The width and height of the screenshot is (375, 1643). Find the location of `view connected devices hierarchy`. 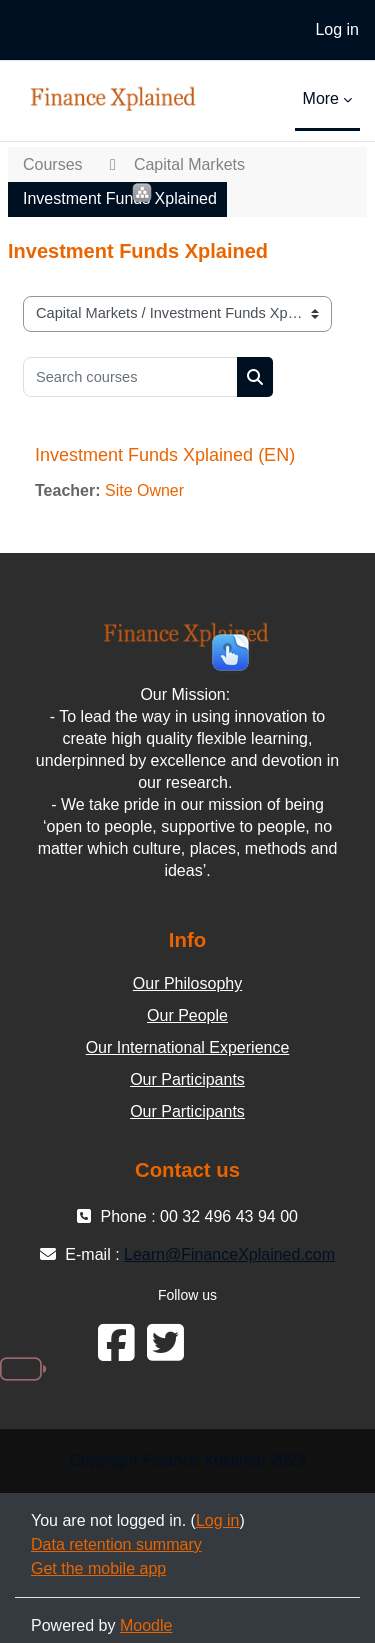

view connected devices hierarchy is located at coordinates (142, 193).